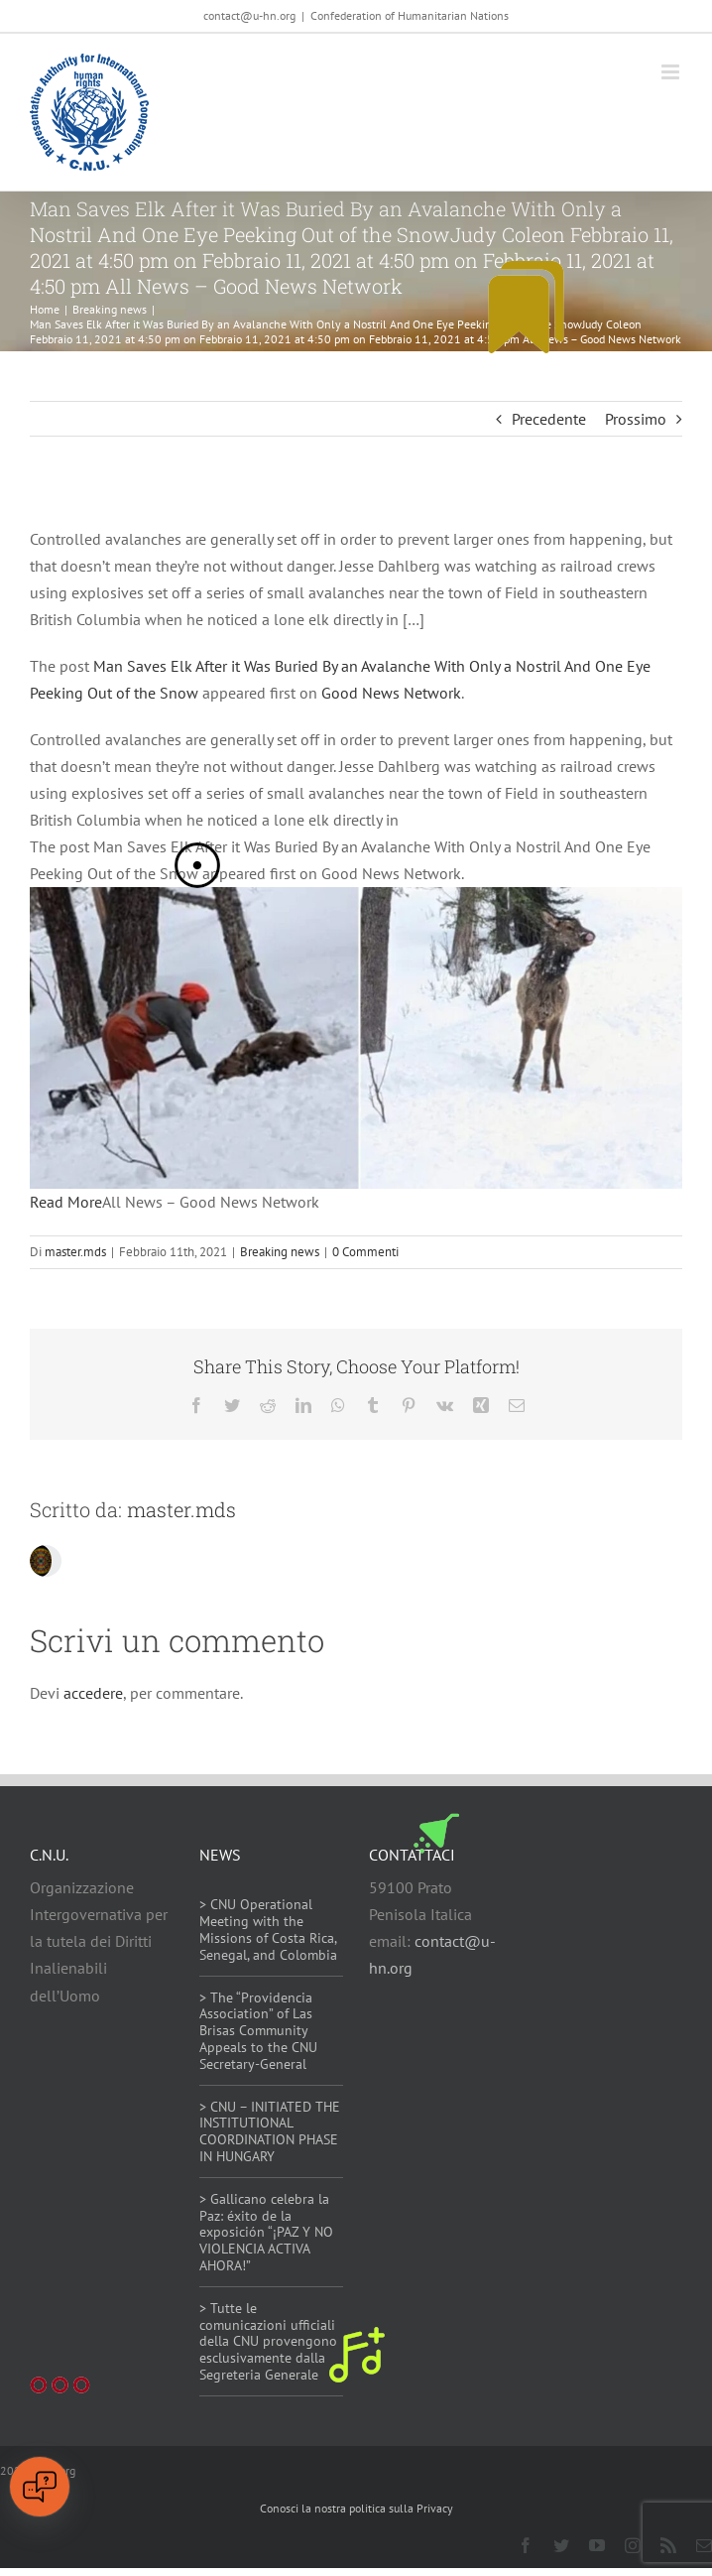 The image size is (712, 2576). Describe the element at coordinates (358, 2356) in the screenshot. I see `add a new song to your library` at that location.